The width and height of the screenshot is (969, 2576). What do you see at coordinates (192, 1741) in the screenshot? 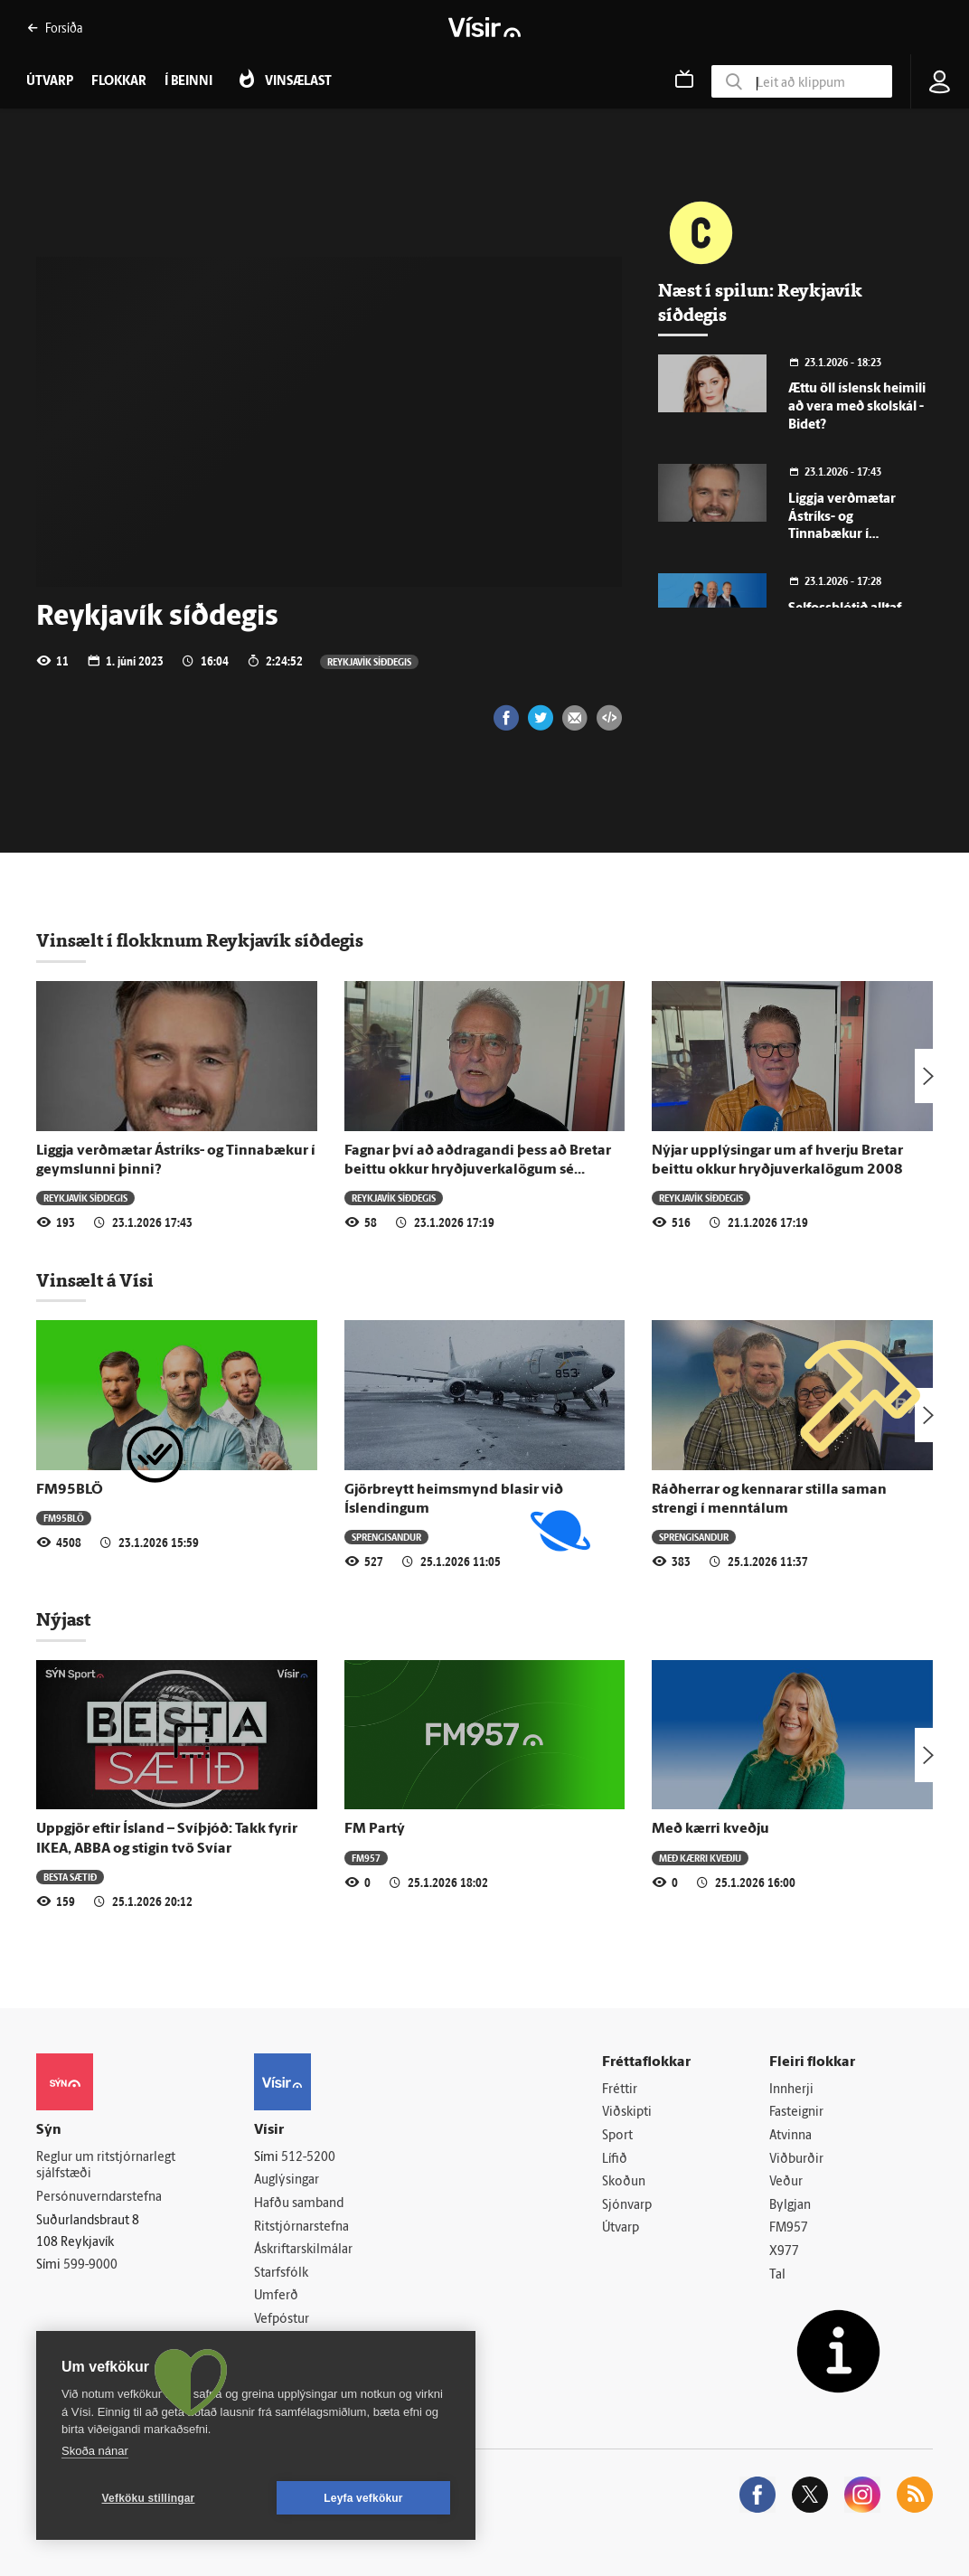
I see `customize border style for a selected element` at bounding box center [192, 1741].